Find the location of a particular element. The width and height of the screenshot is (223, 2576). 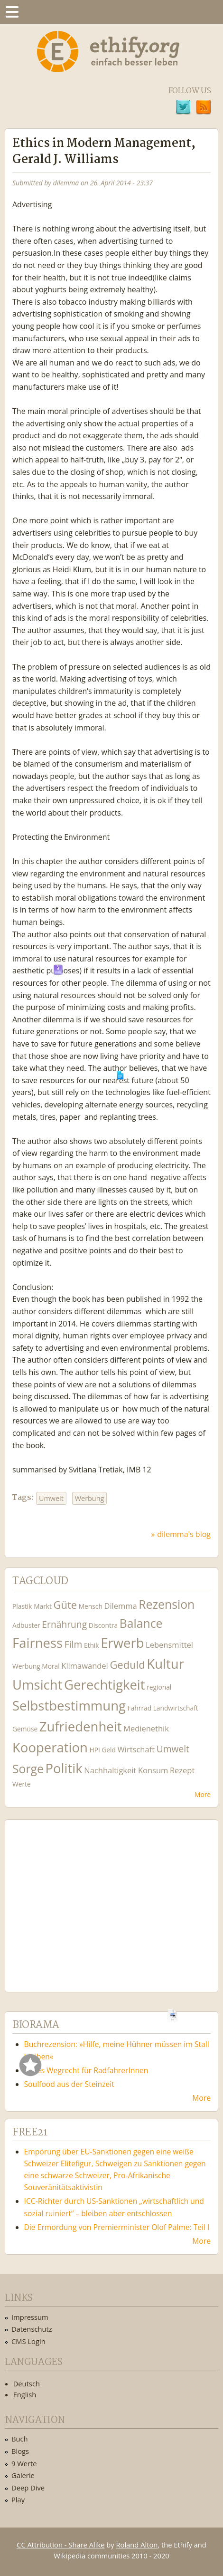

open a text document or word processing file is located at coordinates (120, 1075).